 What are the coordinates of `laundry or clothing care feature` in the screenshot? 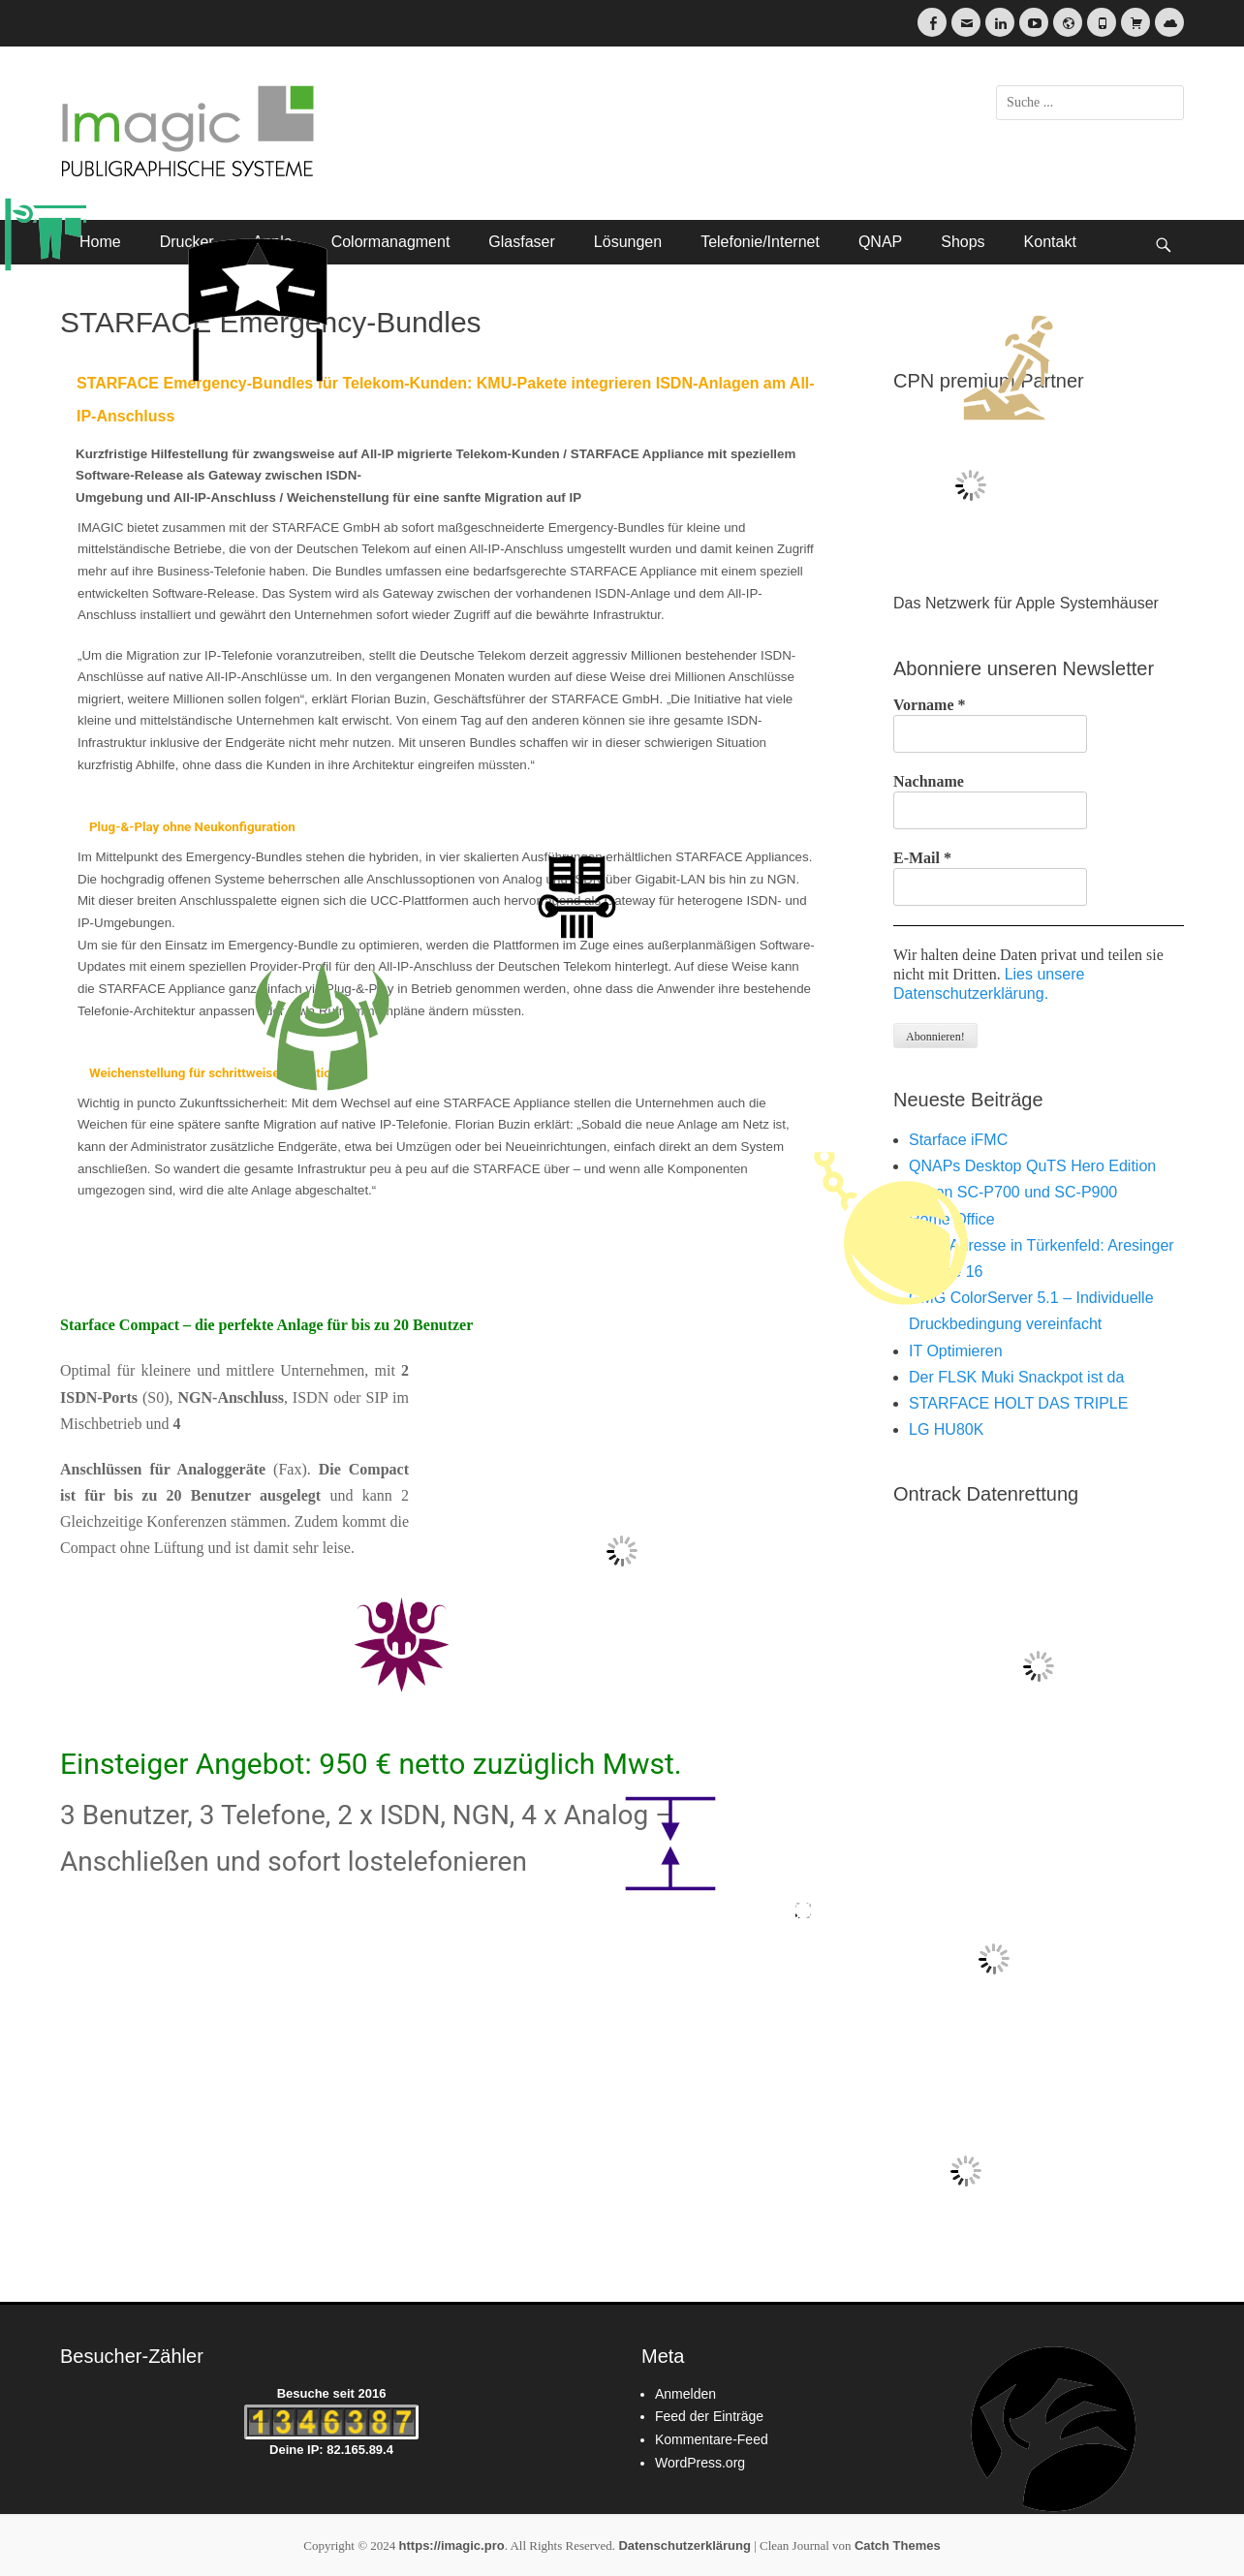 It's located at (46, 231).